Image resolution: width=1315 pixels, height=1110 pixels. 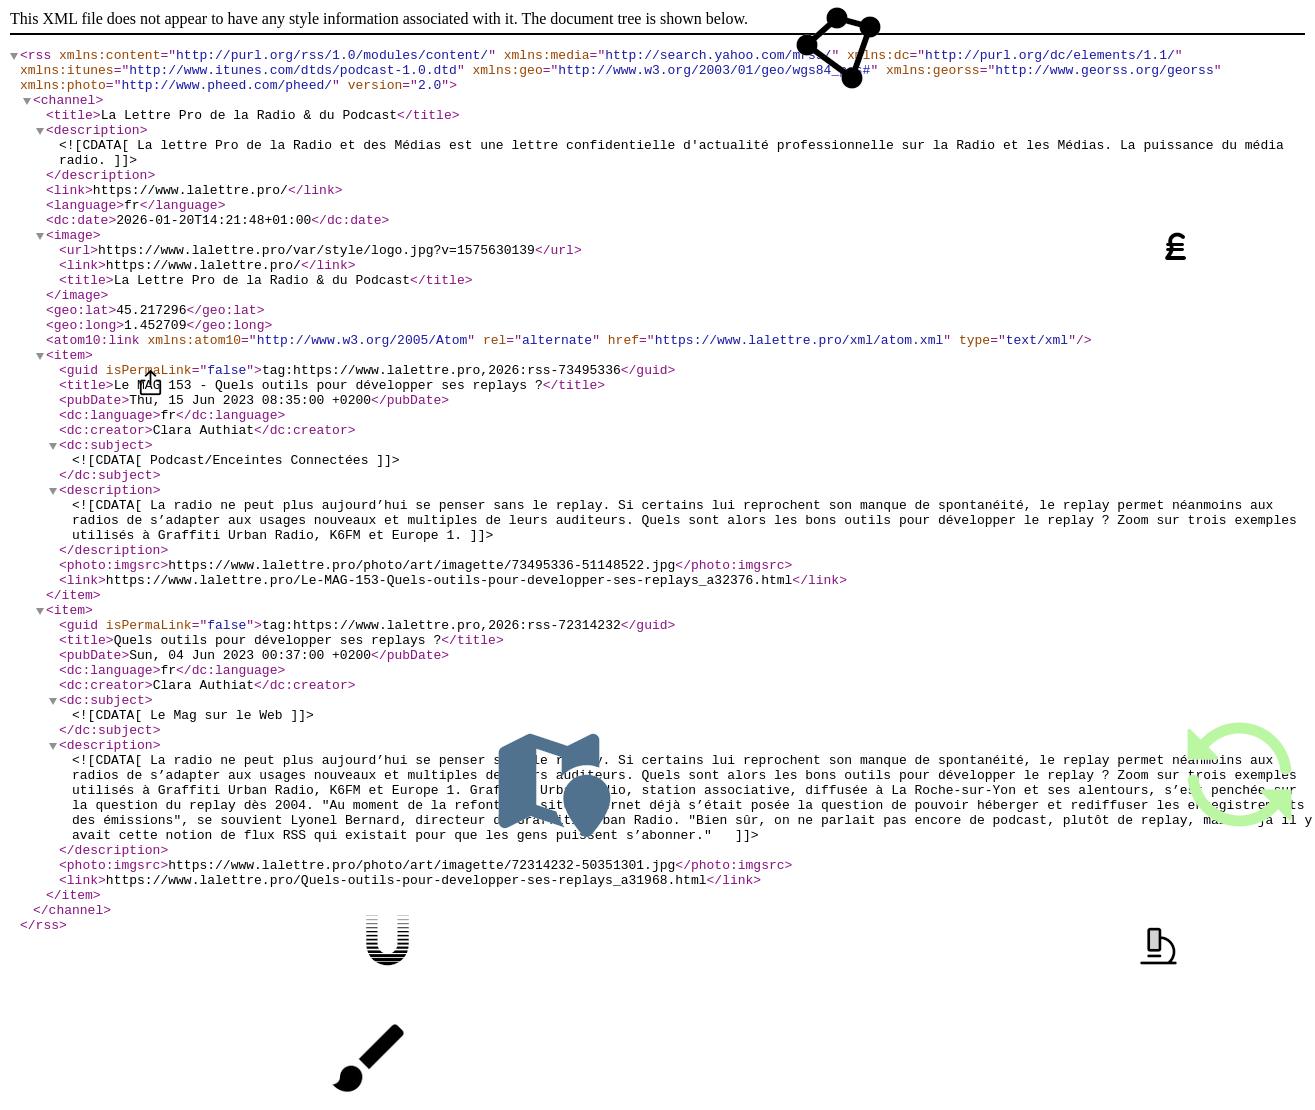 I want to click on access drawing or painting tools, so click(x=370, y=1058).